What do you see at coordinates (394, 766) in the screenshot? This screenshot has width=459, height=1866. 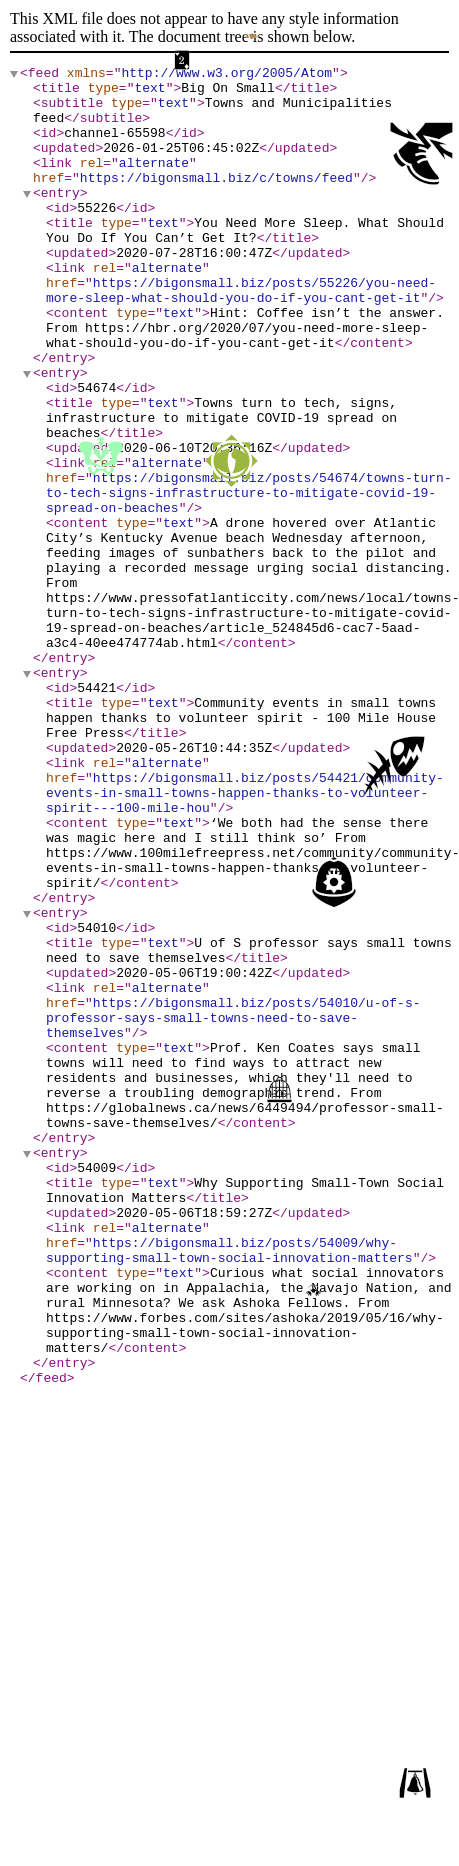 I see `indicates a dead fish or deceased creature in game` at bounding box center [394, 766].